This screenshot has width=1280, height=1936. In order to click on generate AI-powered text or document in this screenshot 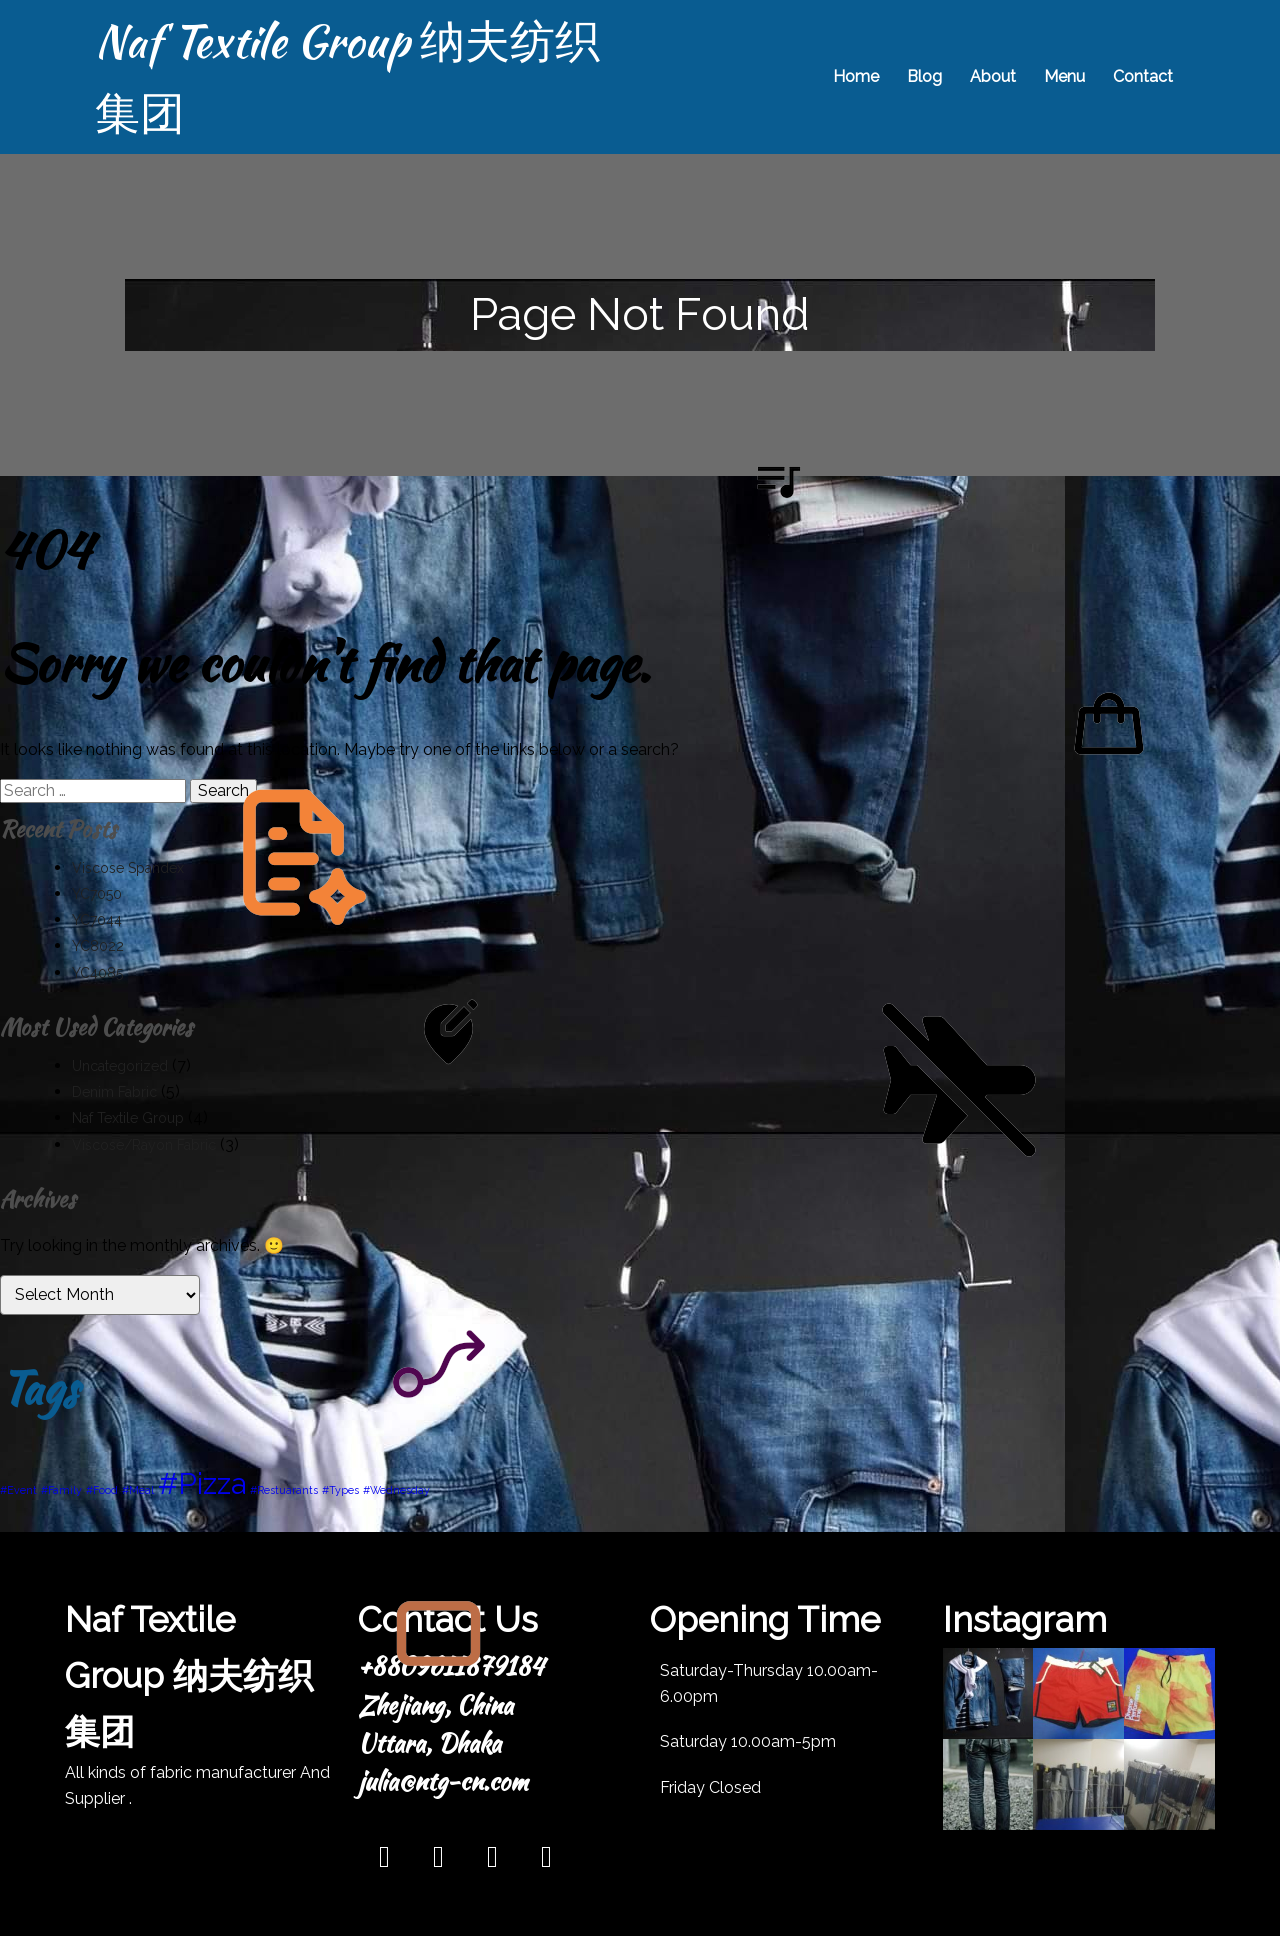, I will do `click(293, 852)`.